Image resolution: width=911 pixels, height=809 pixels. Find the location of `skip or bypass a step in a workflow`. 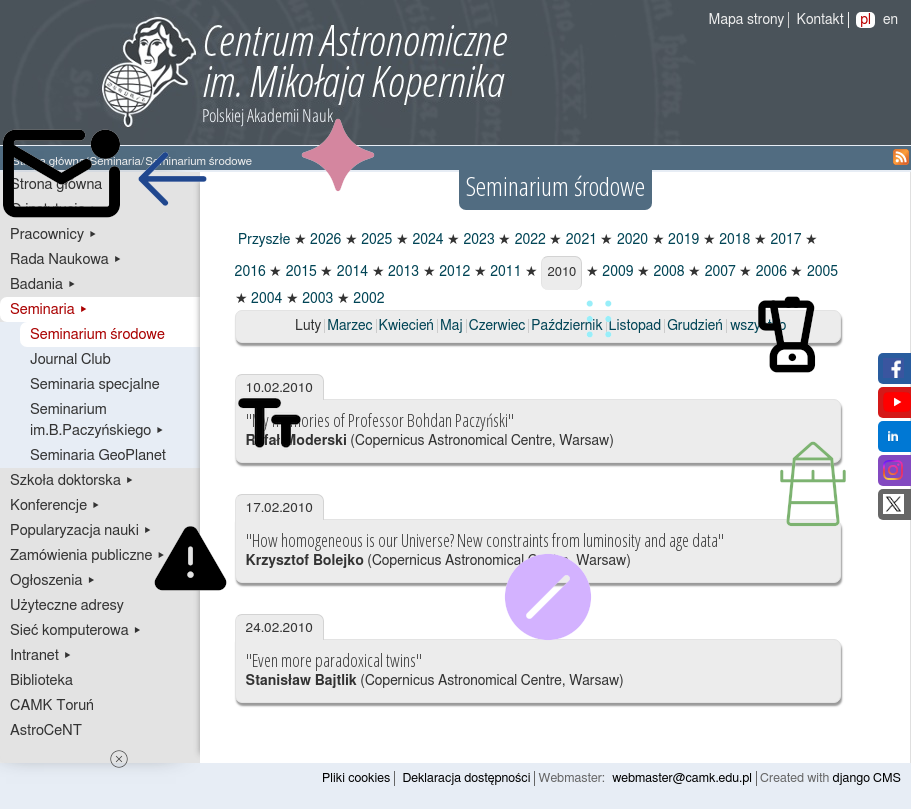

skip or bypass a step in a workflow is located at coordinates (548, 597).